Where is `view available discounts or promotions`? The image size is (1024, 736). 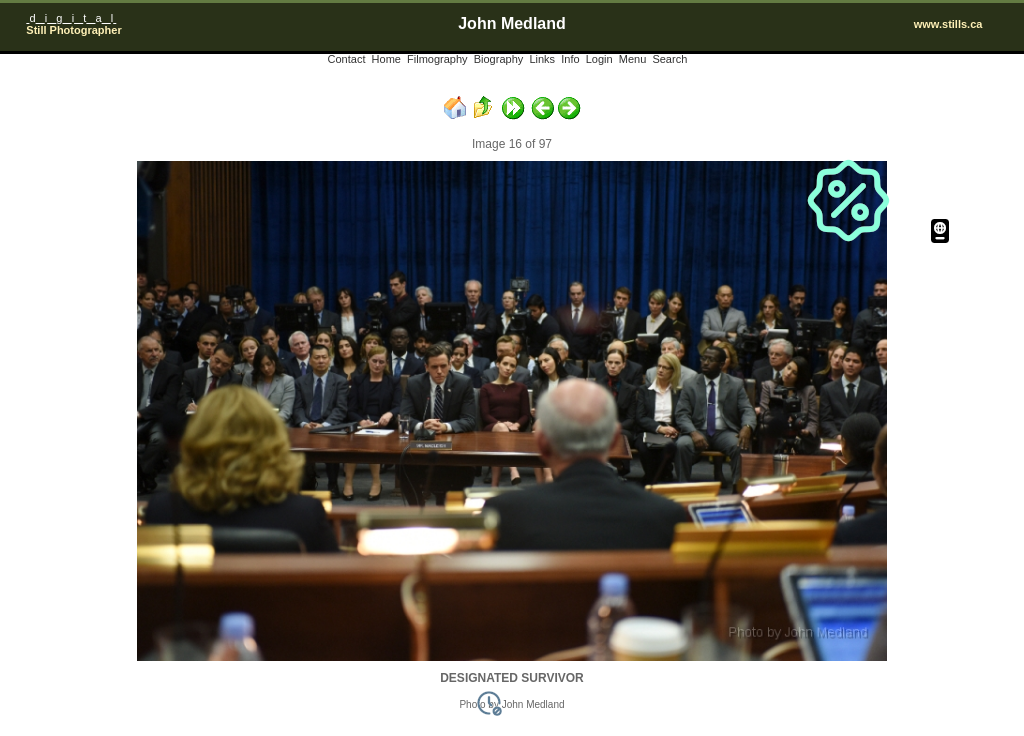
view available discounts or promotions is located at coordinates (848, 200).